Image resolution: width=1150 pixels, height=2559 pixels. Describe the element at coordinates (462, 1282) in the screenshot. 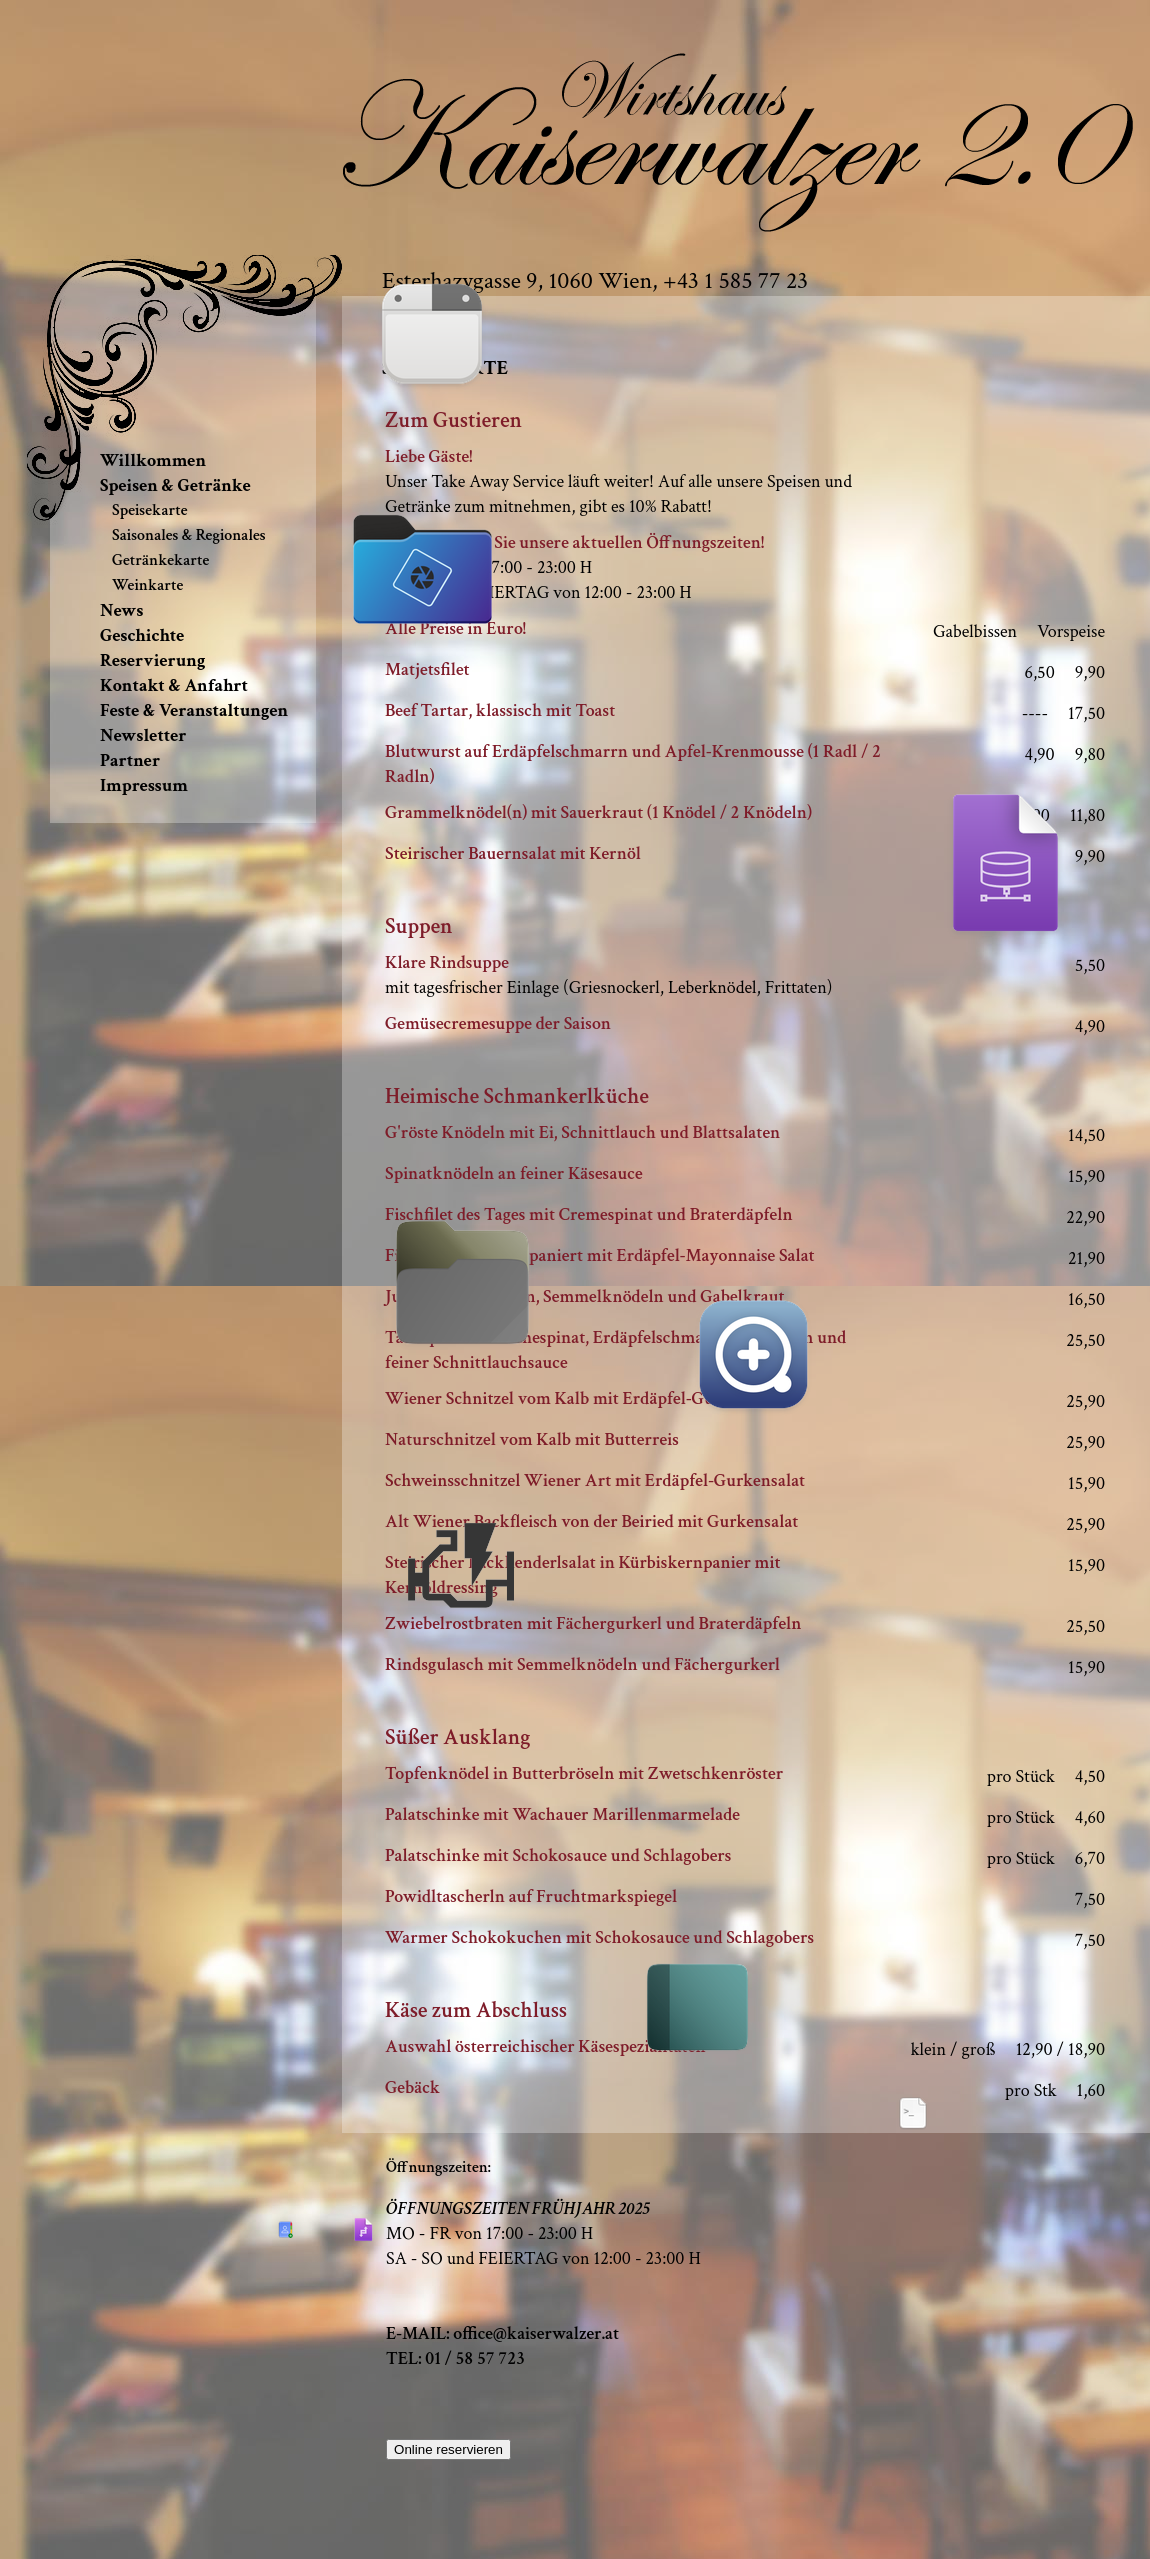

I see `an open folder in the file system` at that location.